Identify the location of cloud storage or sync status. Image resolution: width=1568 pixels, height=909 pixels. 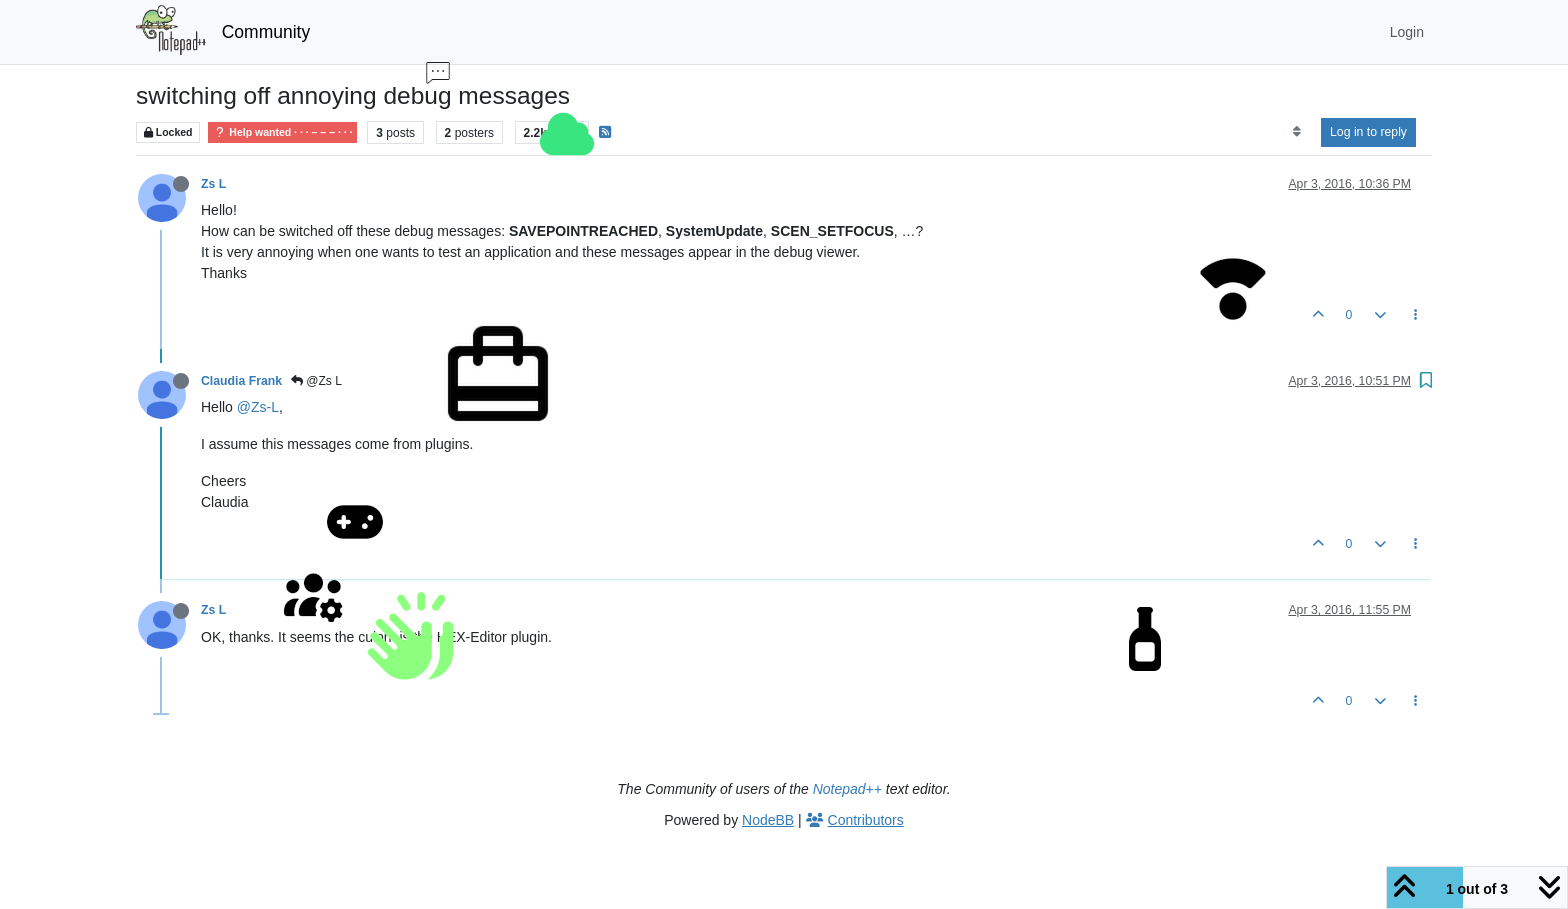
(567, 134).